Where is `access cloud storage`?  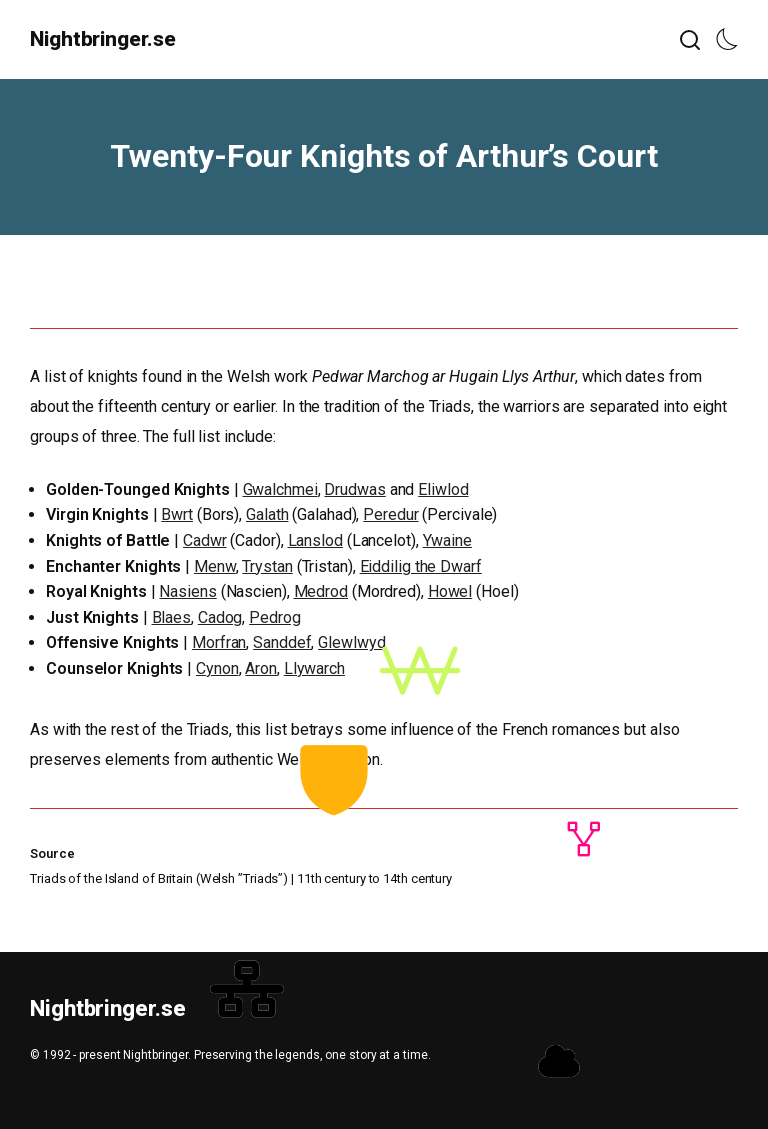
access cloud storage is located at coordinates (559, 1061).